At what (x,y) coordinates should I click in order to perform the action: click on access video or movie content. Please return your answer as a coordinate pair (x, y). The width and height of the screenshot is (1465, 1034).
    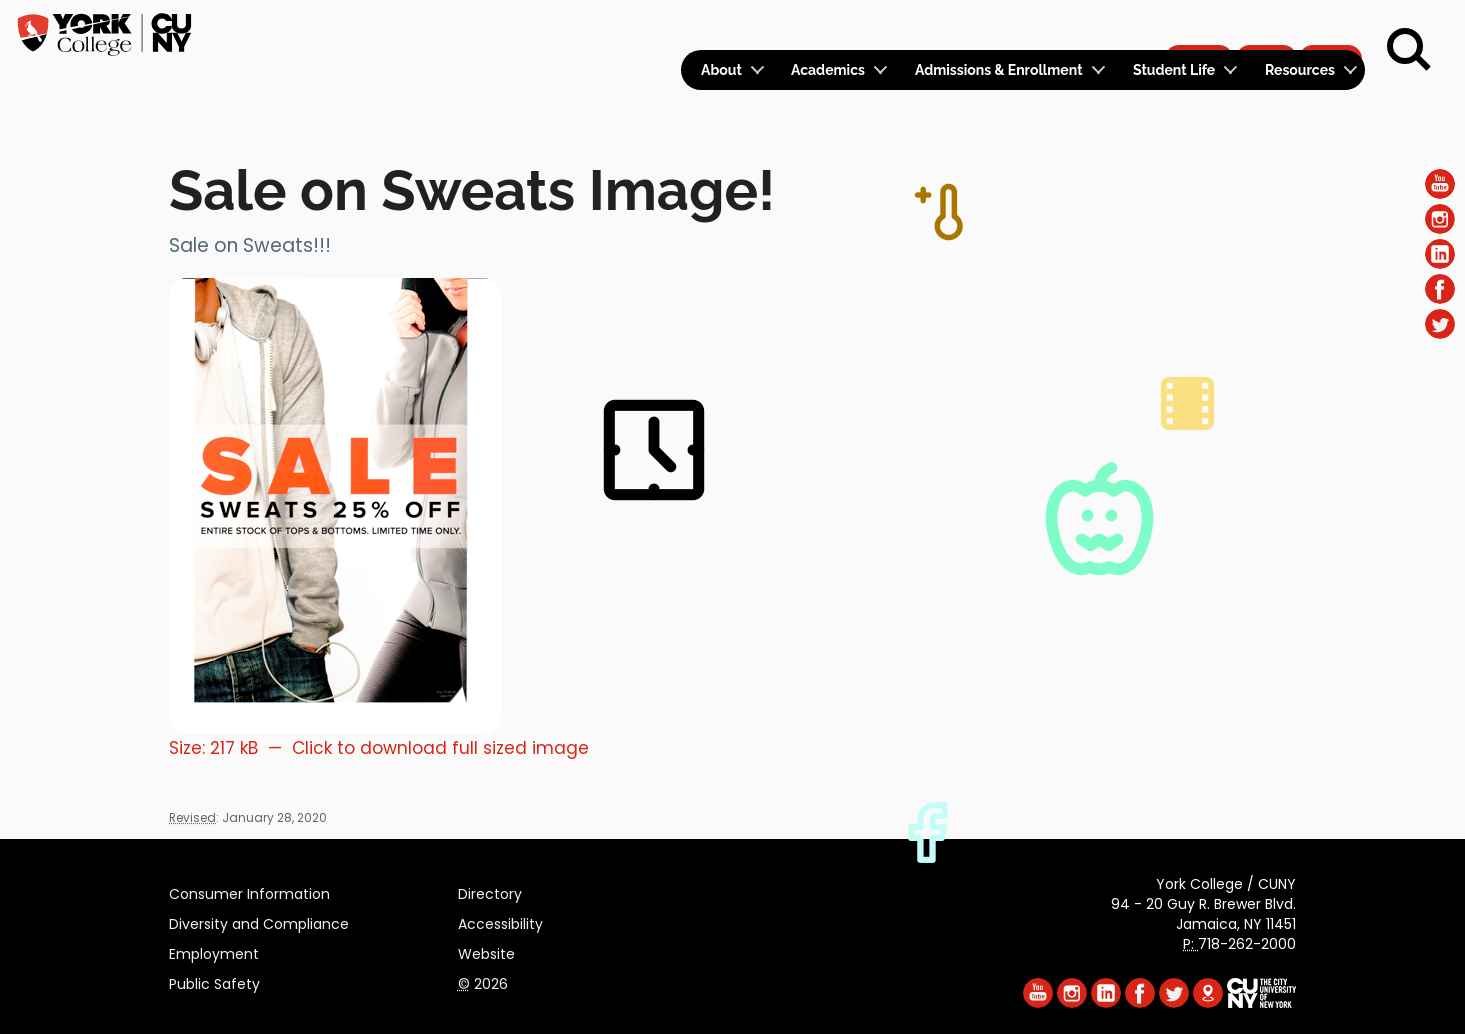
    Looking at the image, I should click on (1187, 403).